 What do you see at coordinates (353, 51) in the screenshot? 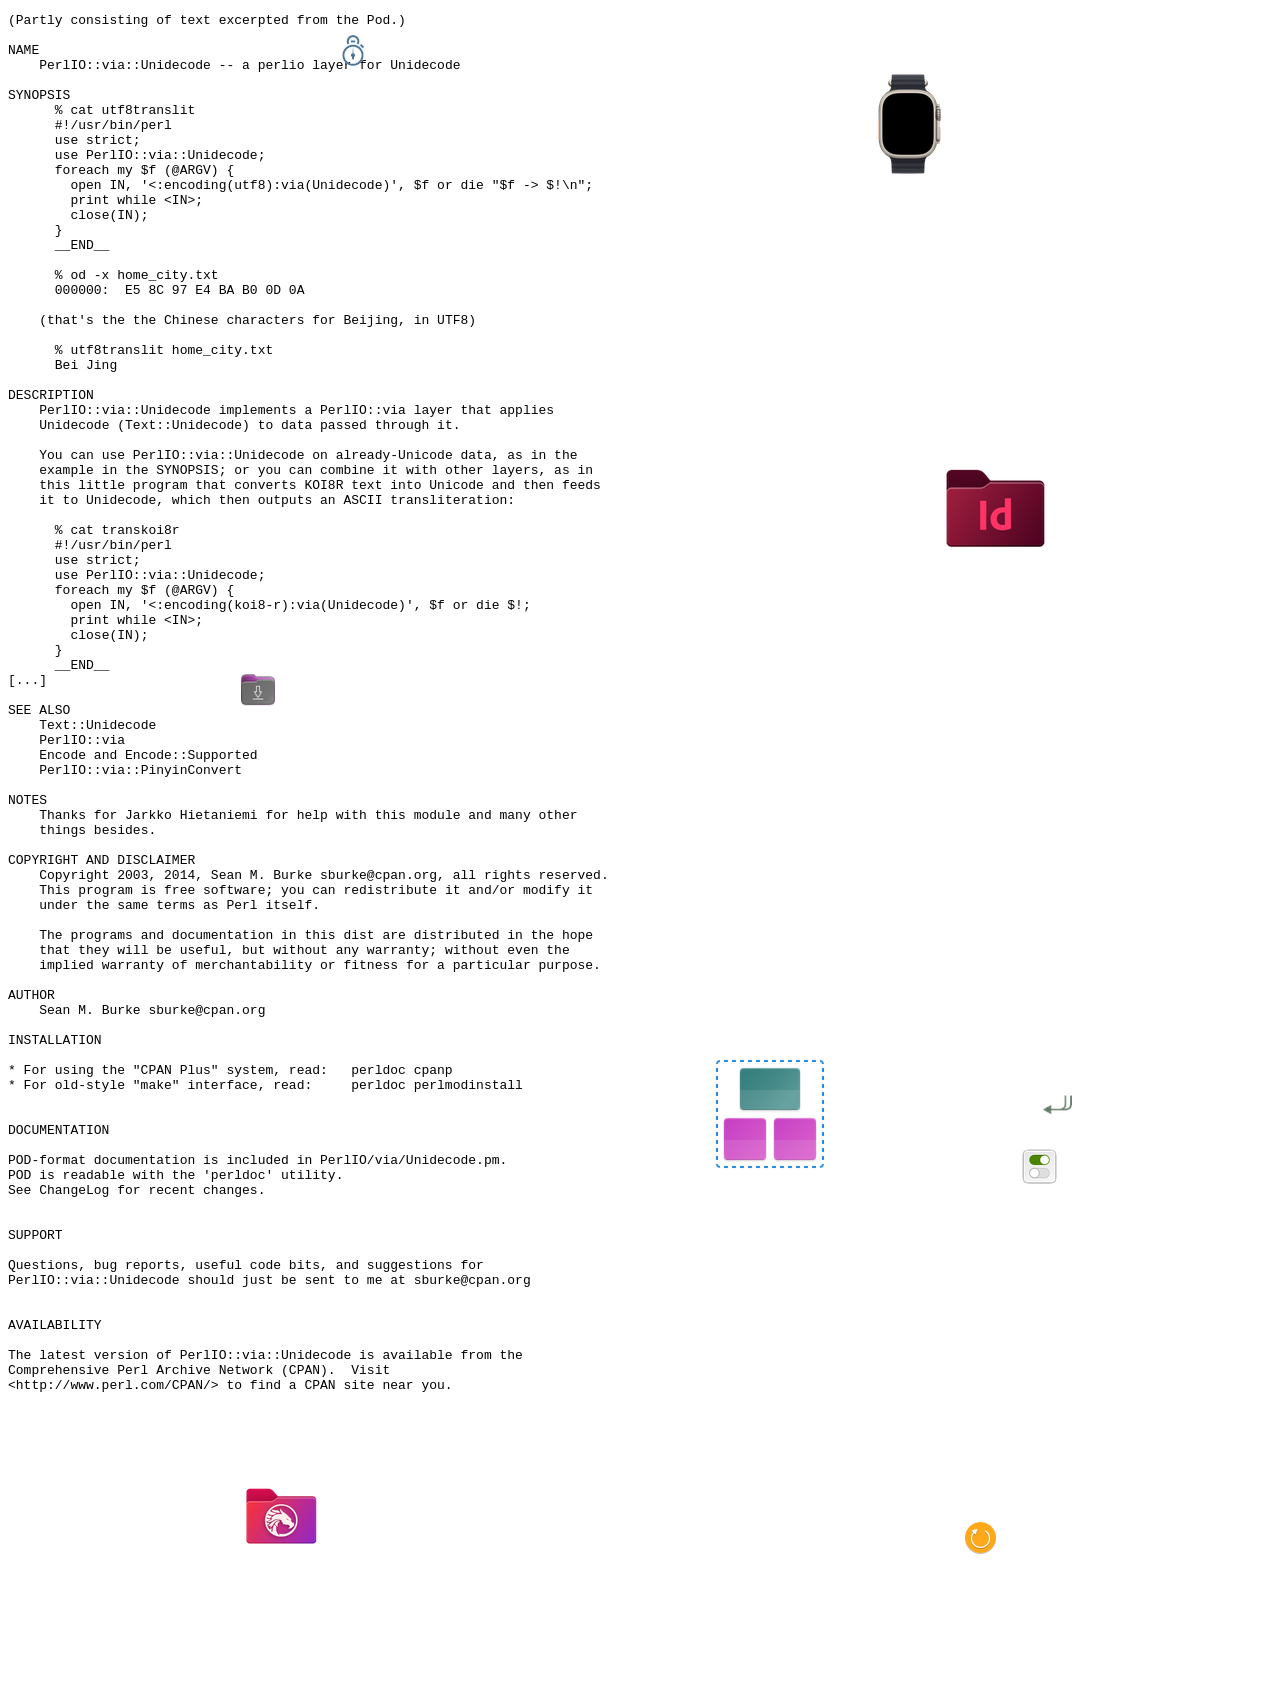
I see `open system profiler to analyze performance` at bounding box center [353, 51].